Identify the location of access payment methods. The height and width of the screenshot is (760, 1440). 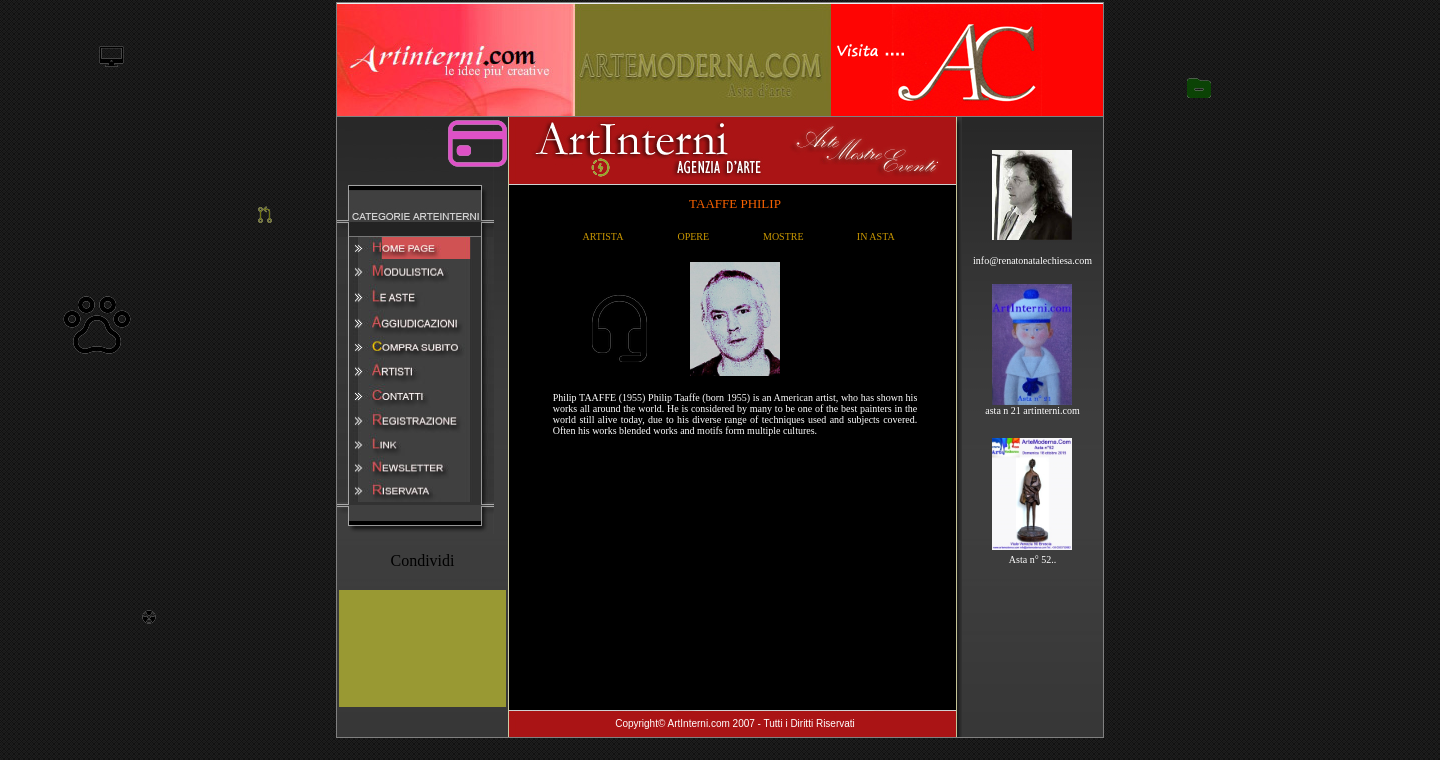
(477, 143).